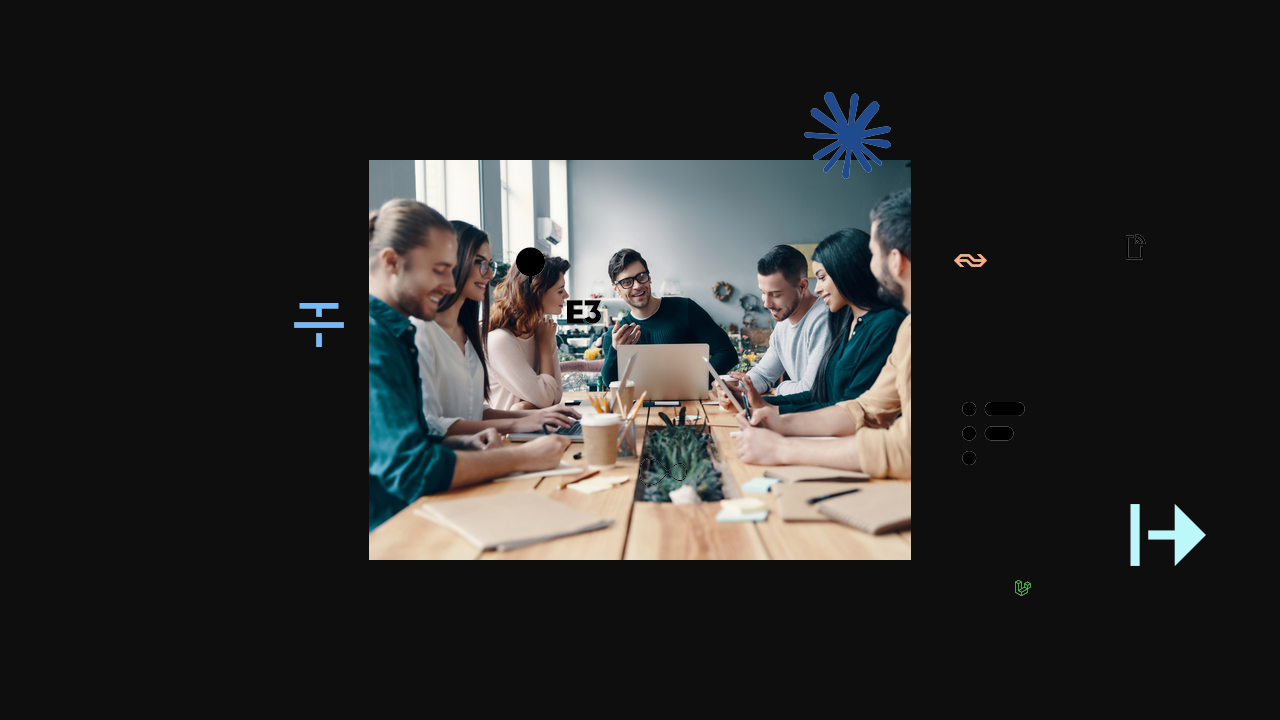  What do you see at coordinates (1134, 247) in the screenshot?
I see `enable mobile hotspot` at bounding box center [1134, 247].